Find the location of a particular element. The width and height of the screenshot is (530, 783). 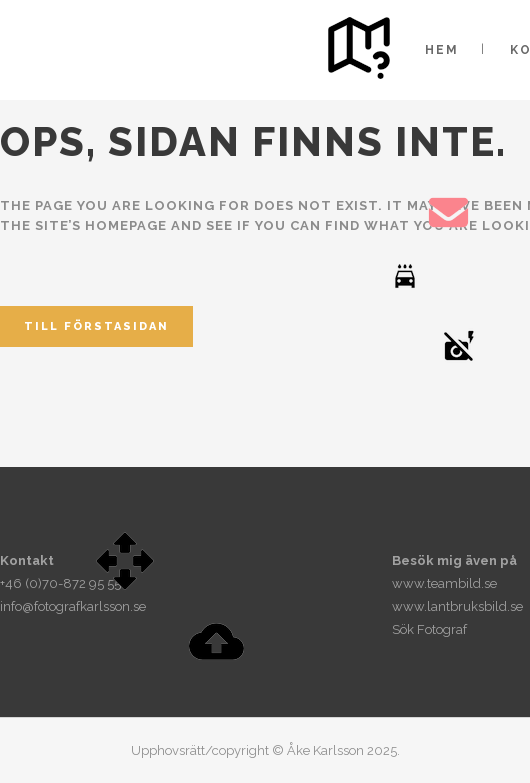

upload file to cloud storage is located at coordinates (216, 641).